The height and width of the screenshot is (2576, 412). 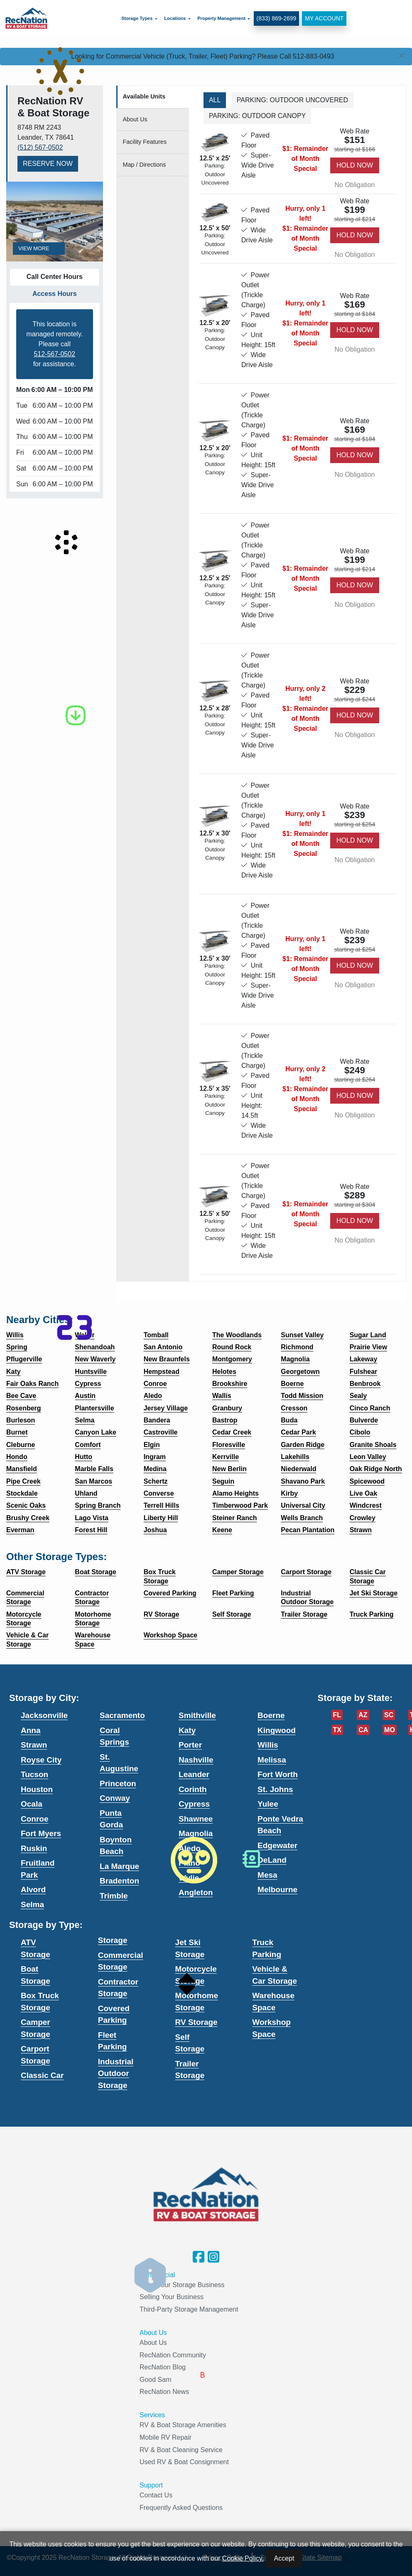 I want to click on denodo brand logo, so click(x=66, y=542).